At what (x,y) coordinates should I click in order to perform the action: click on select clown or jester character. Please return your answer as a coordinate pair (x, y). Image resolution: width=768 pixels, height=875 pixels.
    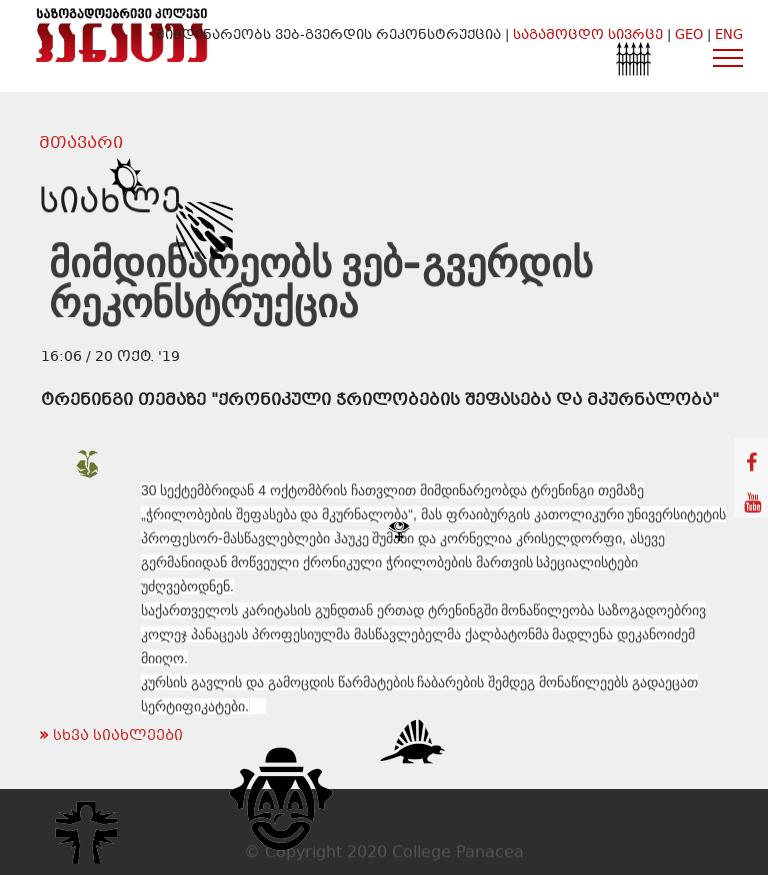
    Looking at the image, I should click on (281, 799).